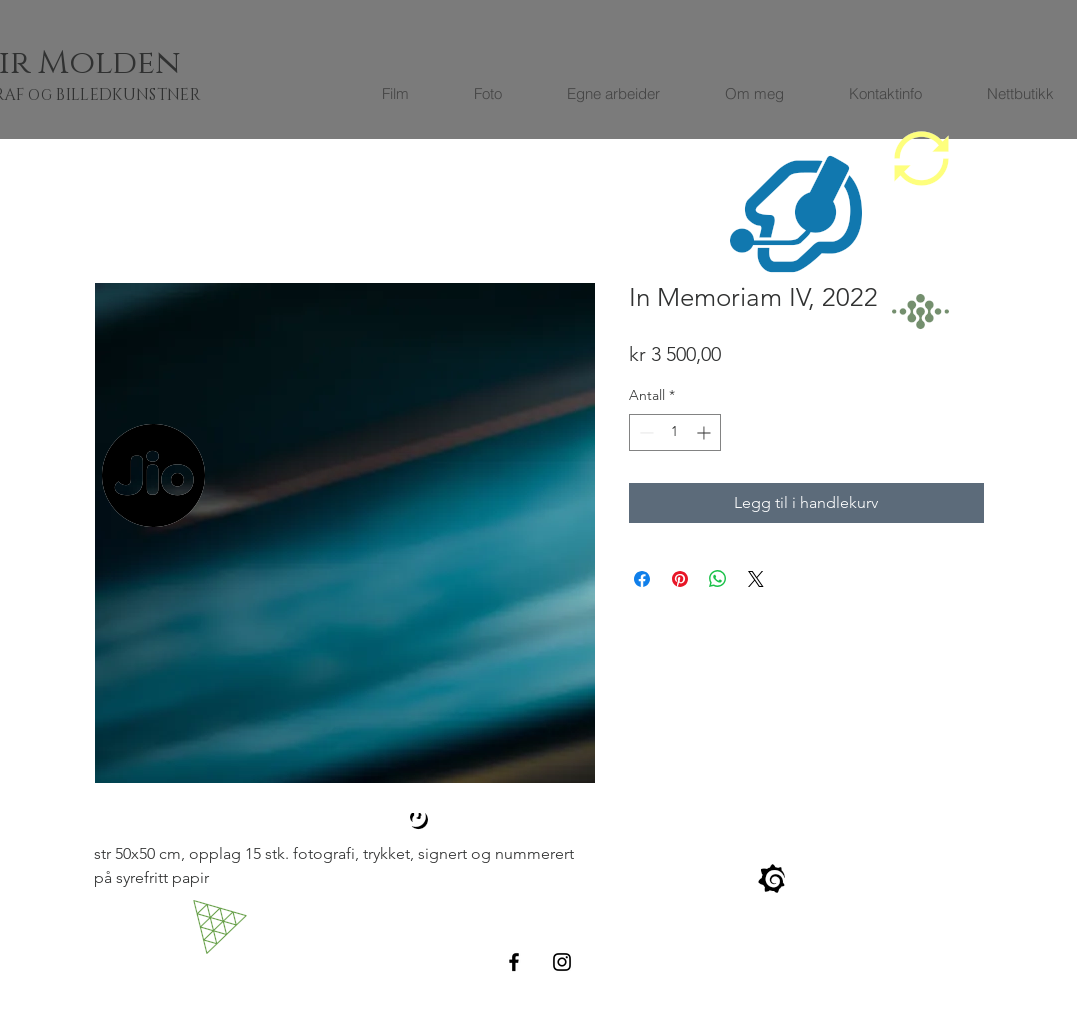 The image size is (1077, 1027). Describe the element at coordinates (771, 878) in the screenshot. I see `open grafana dashboard` at that location.